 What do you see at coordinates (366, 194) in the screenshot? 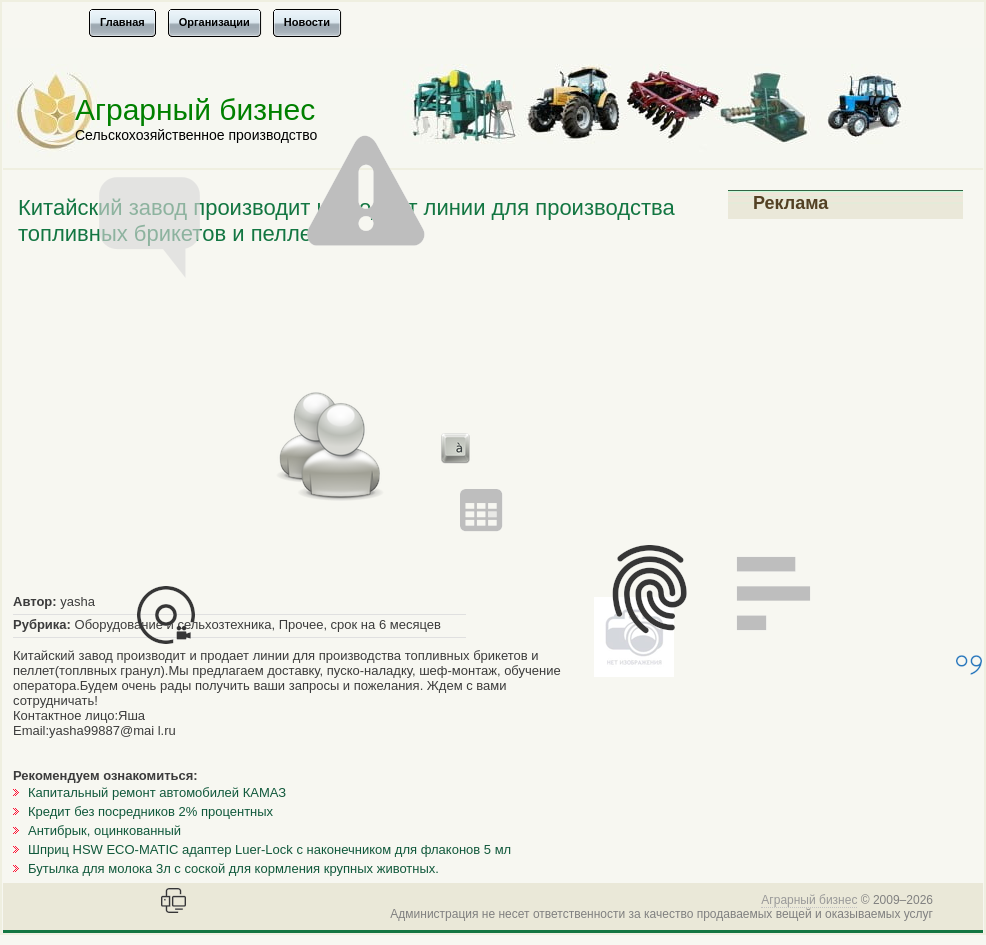
I see `indicates a warning or caution in a dialog` at bounding box center [366, 194].